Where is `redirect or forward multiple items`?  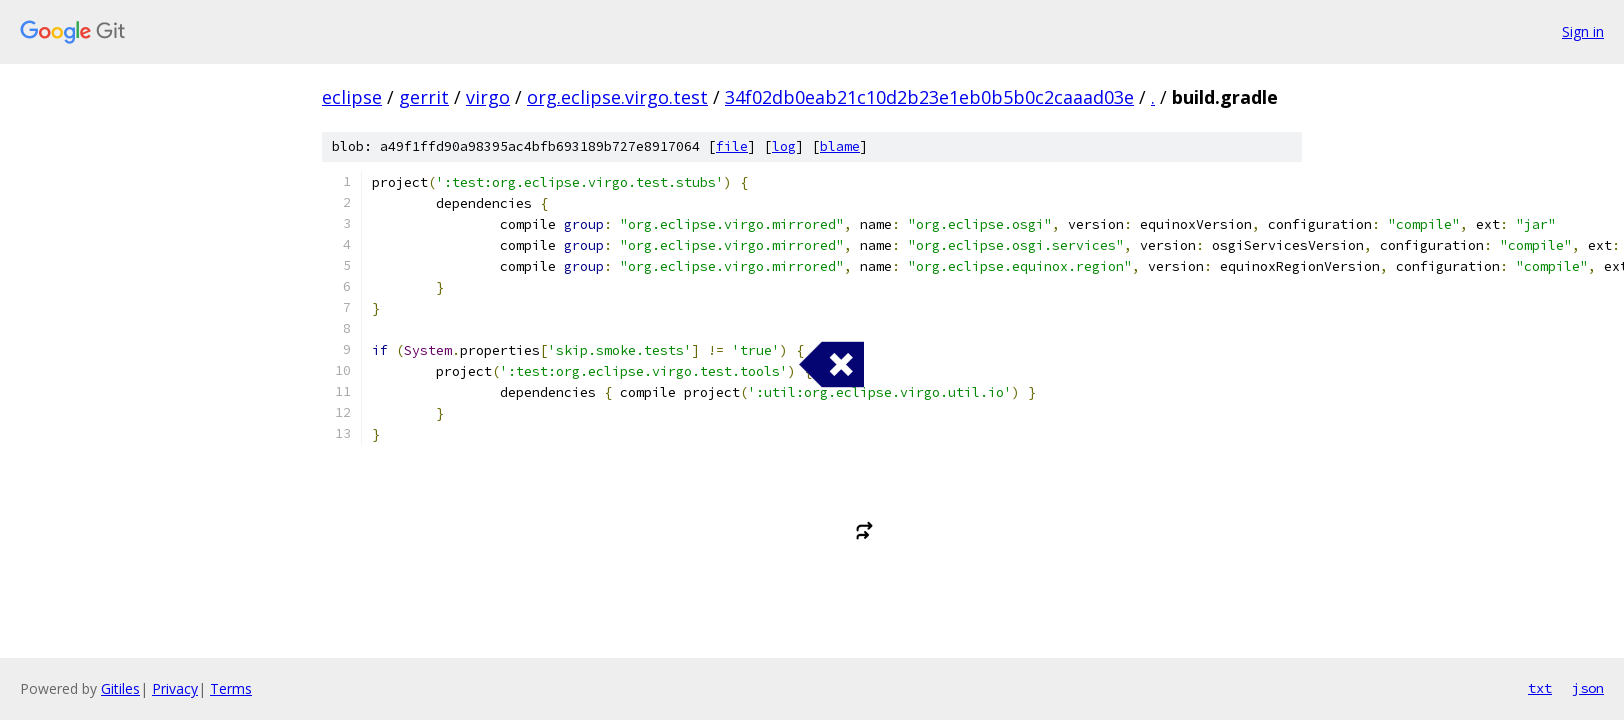
redirect or forward multiple items is located at coordinates (864, 531).